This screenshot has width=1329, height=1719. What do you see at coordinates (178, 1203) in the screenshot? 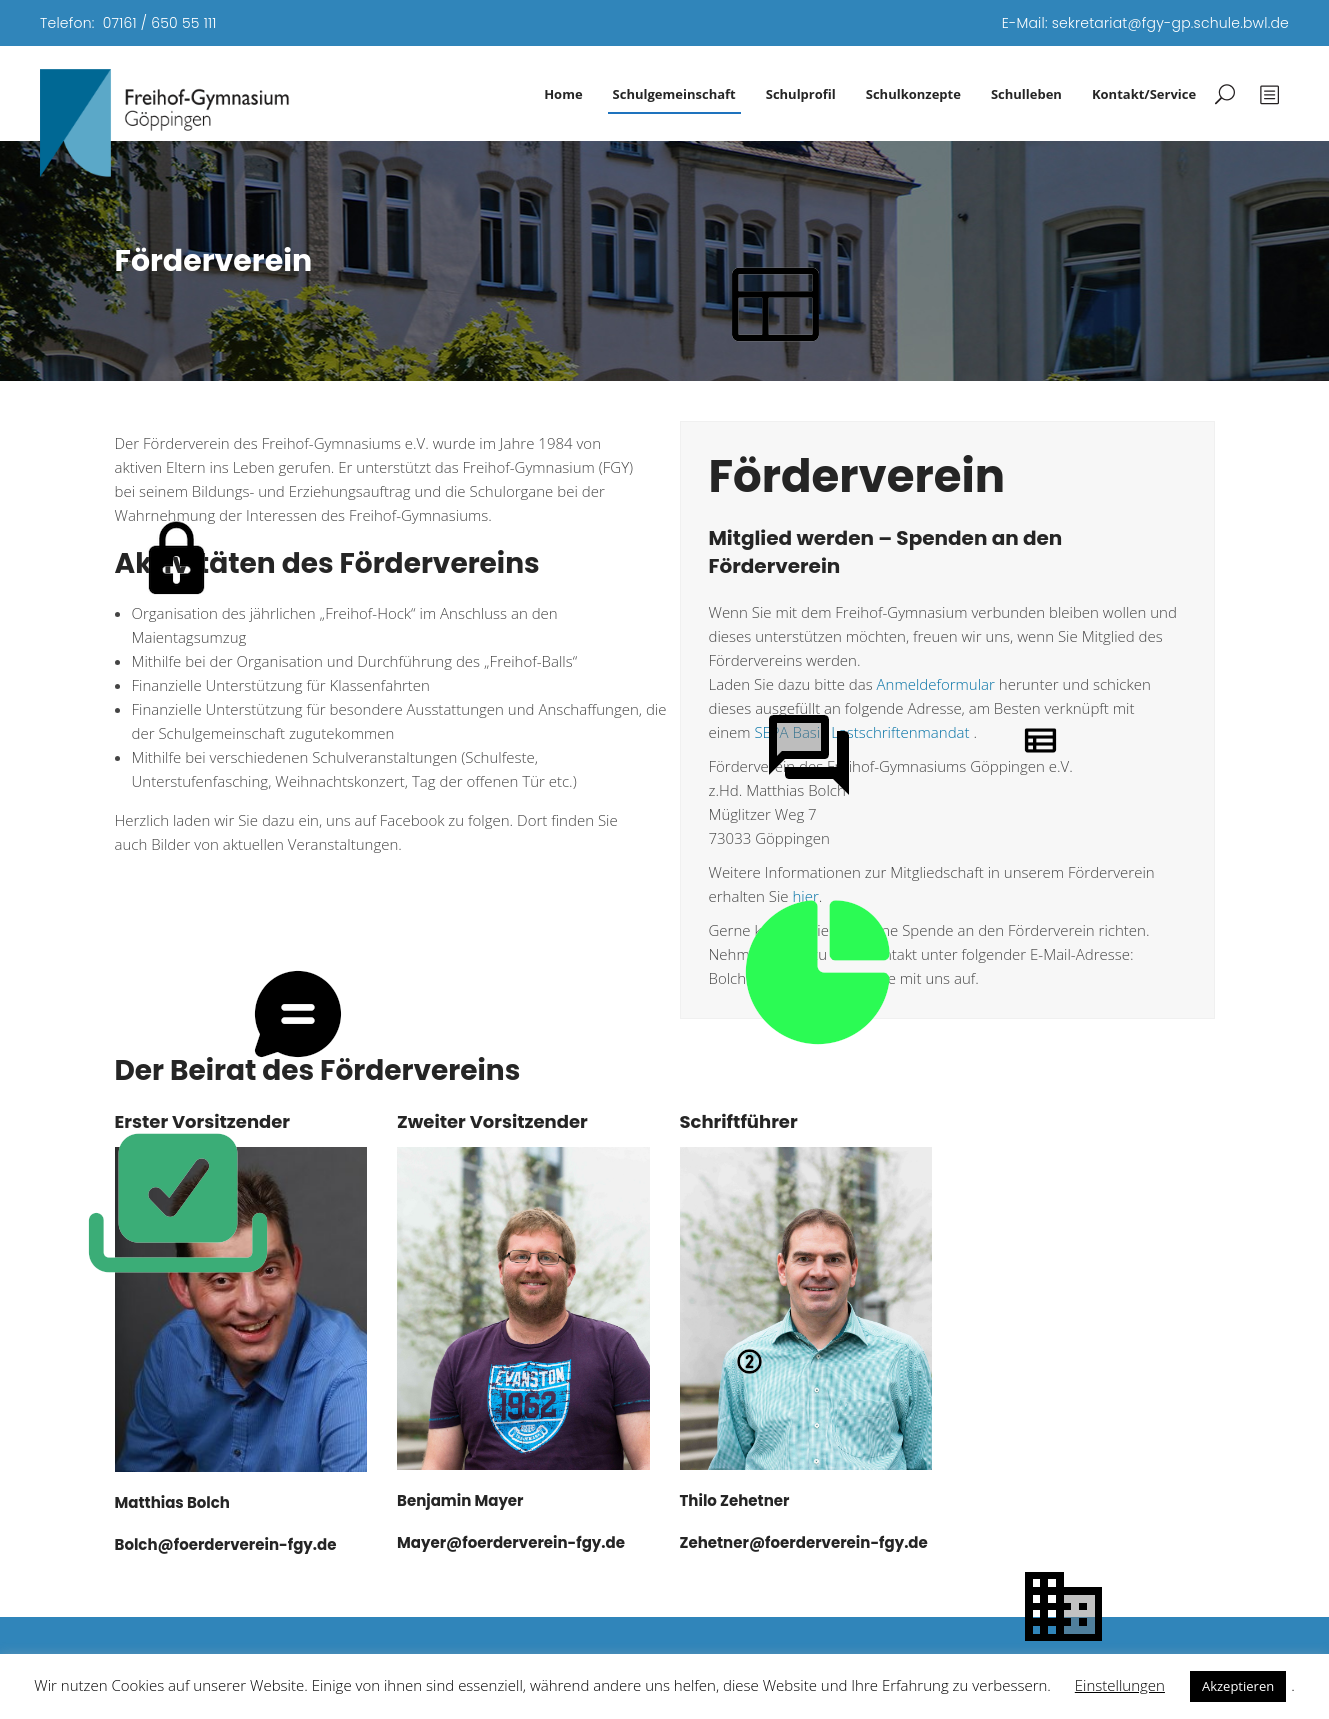
I see `cast a vote or submit approval` at bounding box center [178, 1203].